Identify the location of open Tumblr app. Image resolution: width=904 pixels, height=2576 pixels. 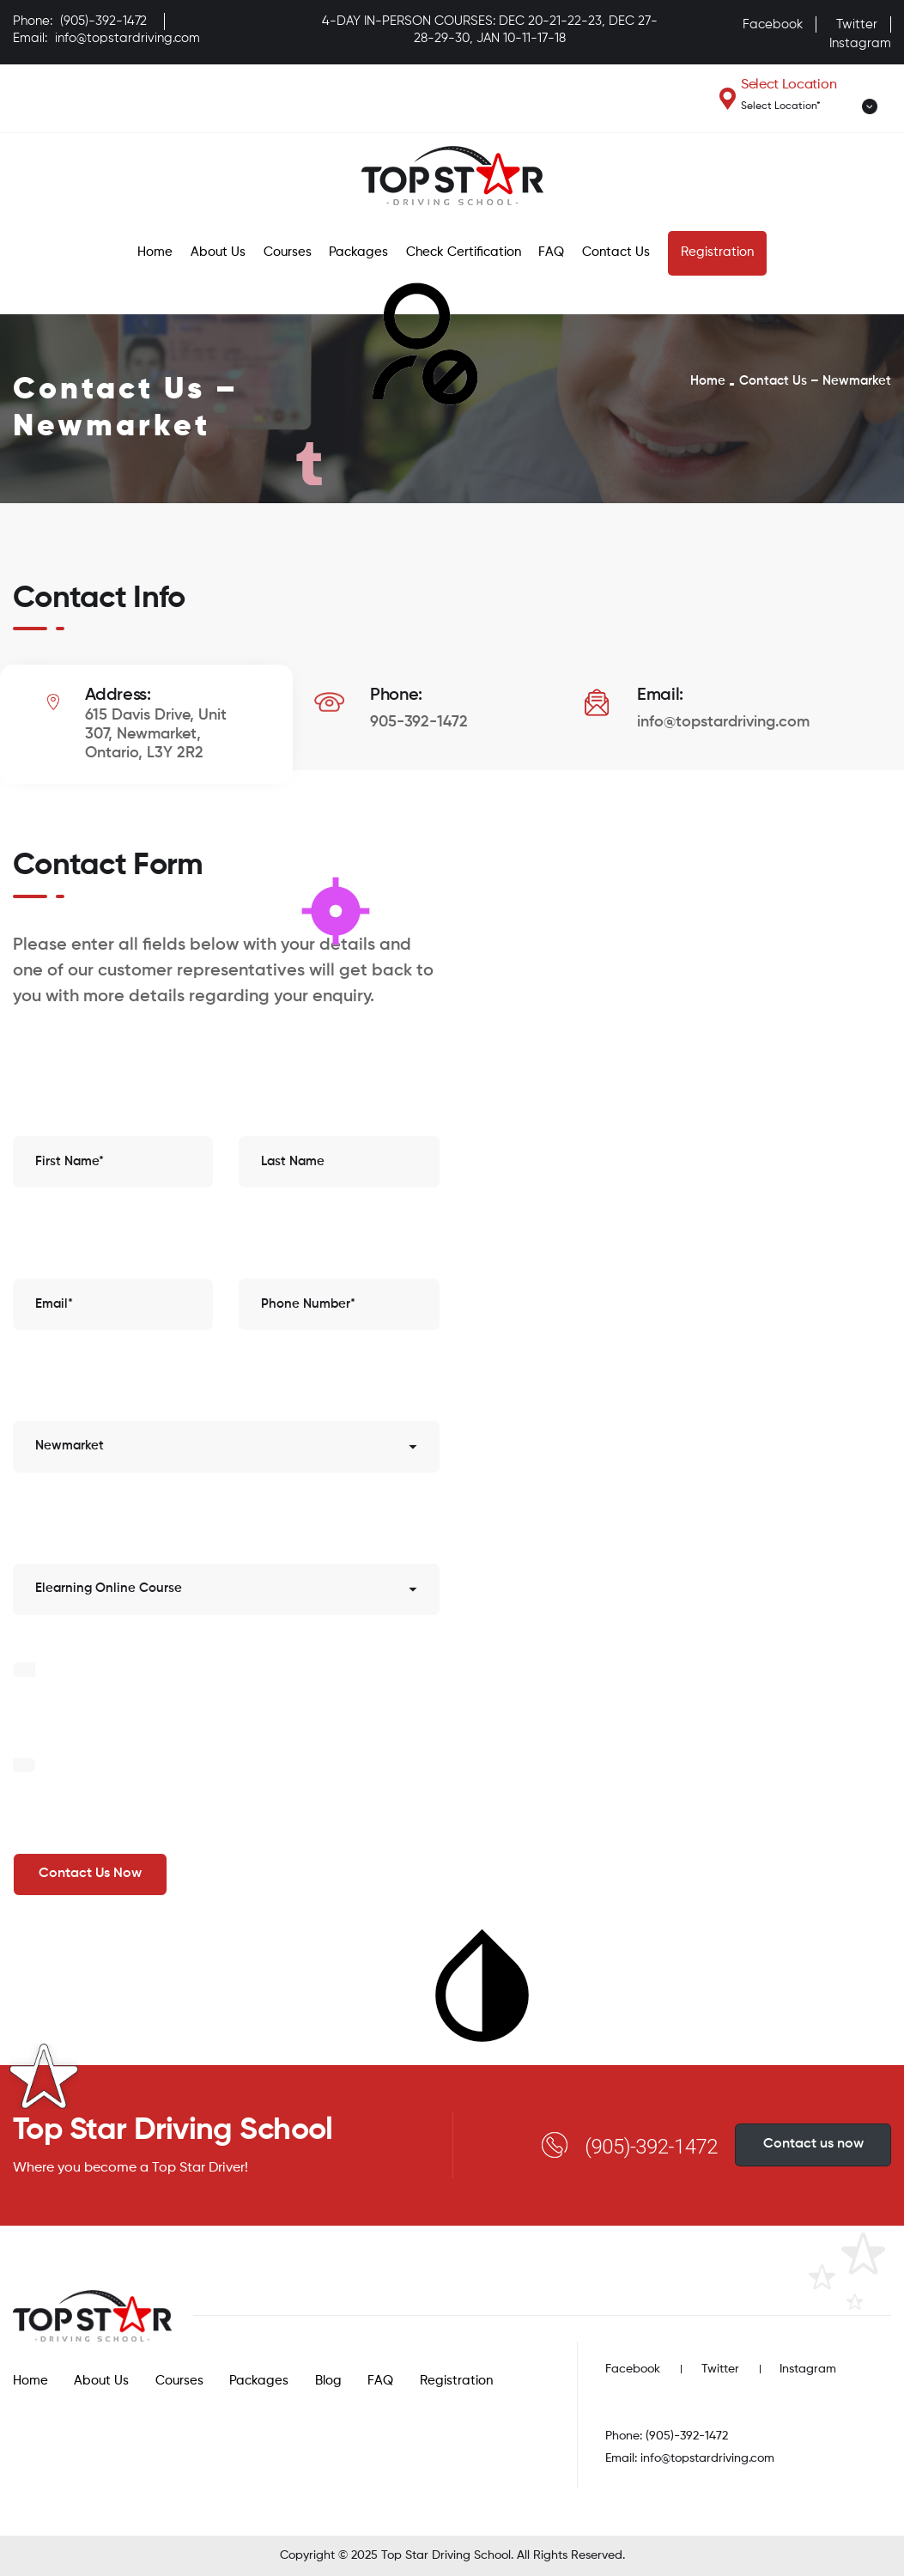
(309, 464).